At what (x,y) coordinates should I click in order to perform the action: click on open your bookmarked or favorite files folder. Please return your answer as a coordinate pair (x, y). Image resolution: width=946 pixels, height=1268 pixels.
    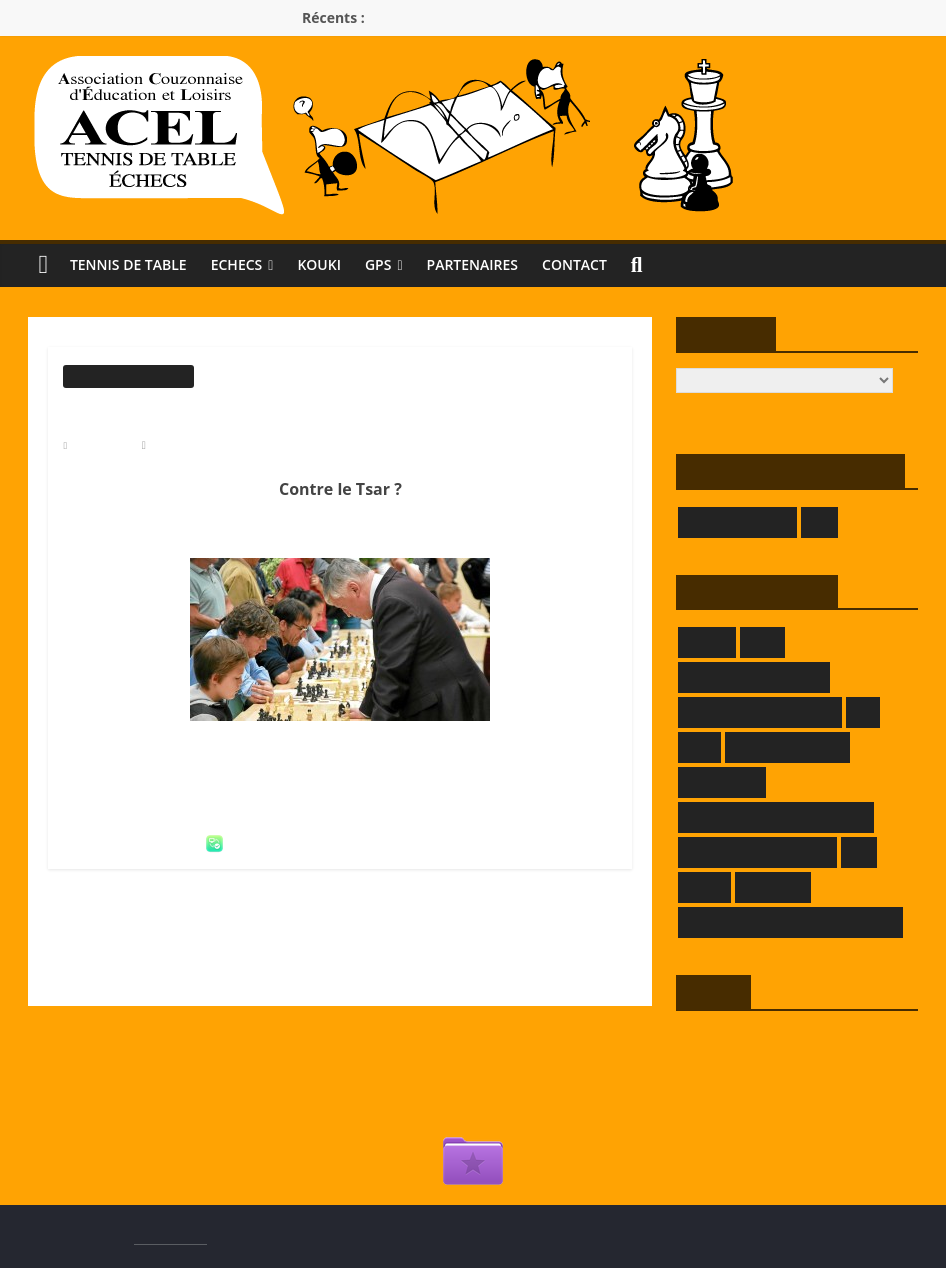
    Looking at the image, I should click on (473, 1161).